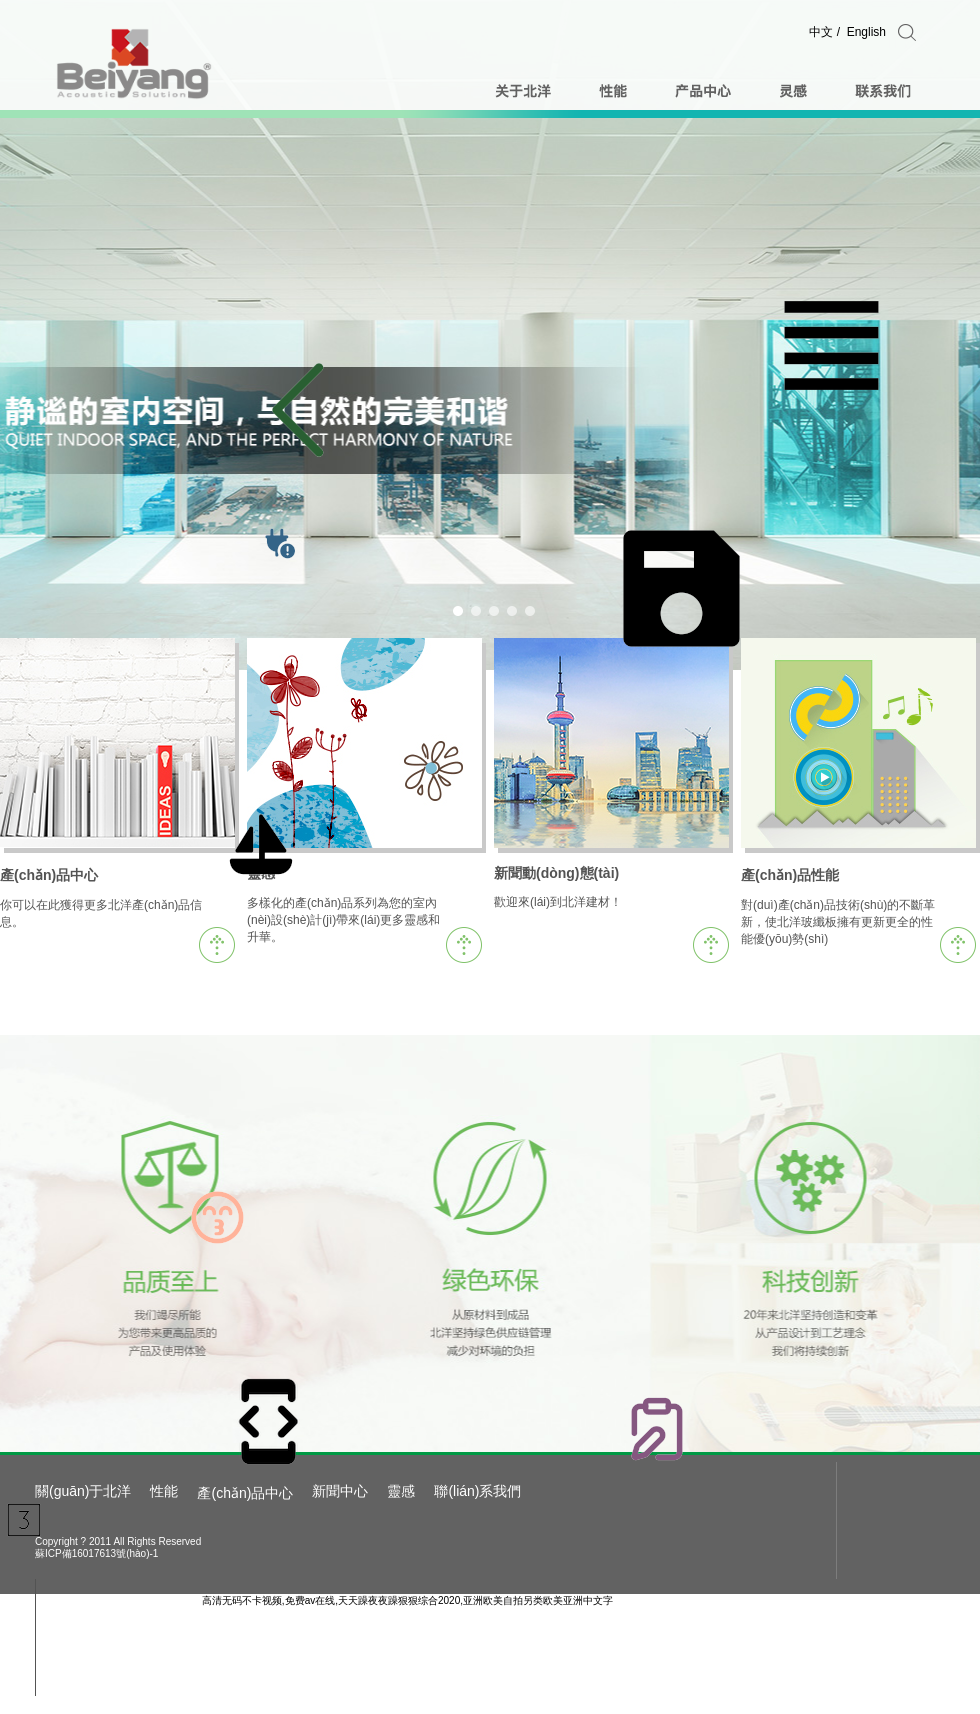 The width and height of the screenshot is (980, 1714). I want to click on edit clipboard contents, so click(657, 1429).